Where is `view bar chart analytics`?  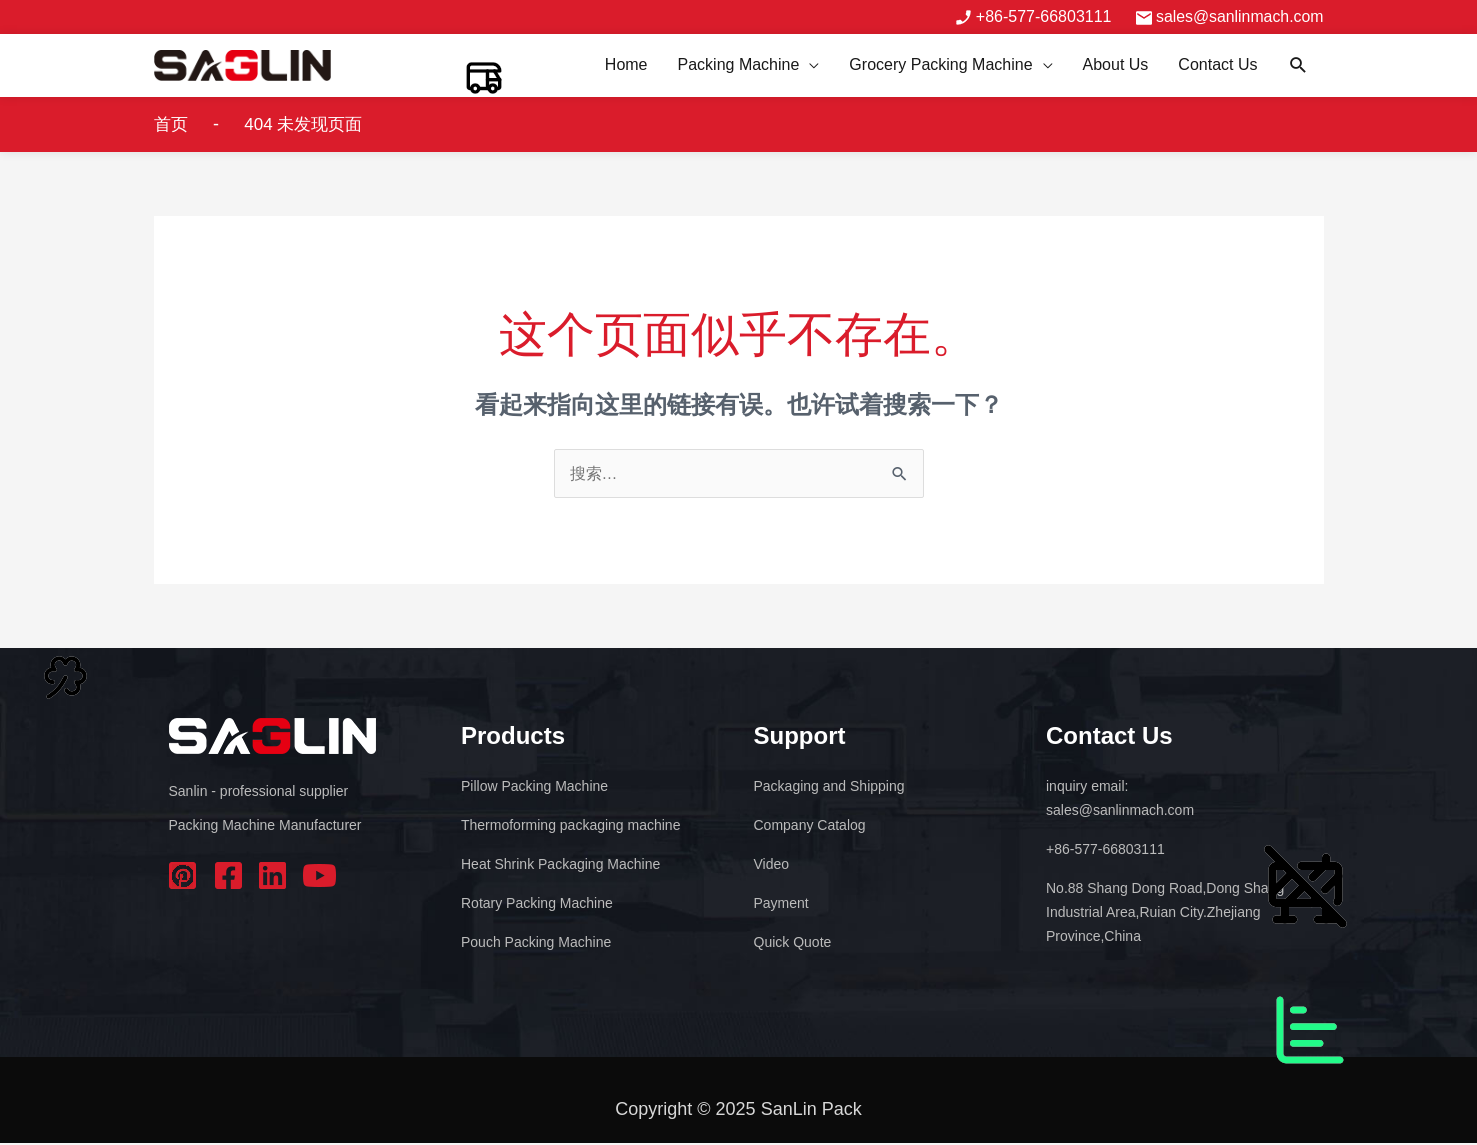 view bar chart analytics is located at coordinates (1310, 1030).